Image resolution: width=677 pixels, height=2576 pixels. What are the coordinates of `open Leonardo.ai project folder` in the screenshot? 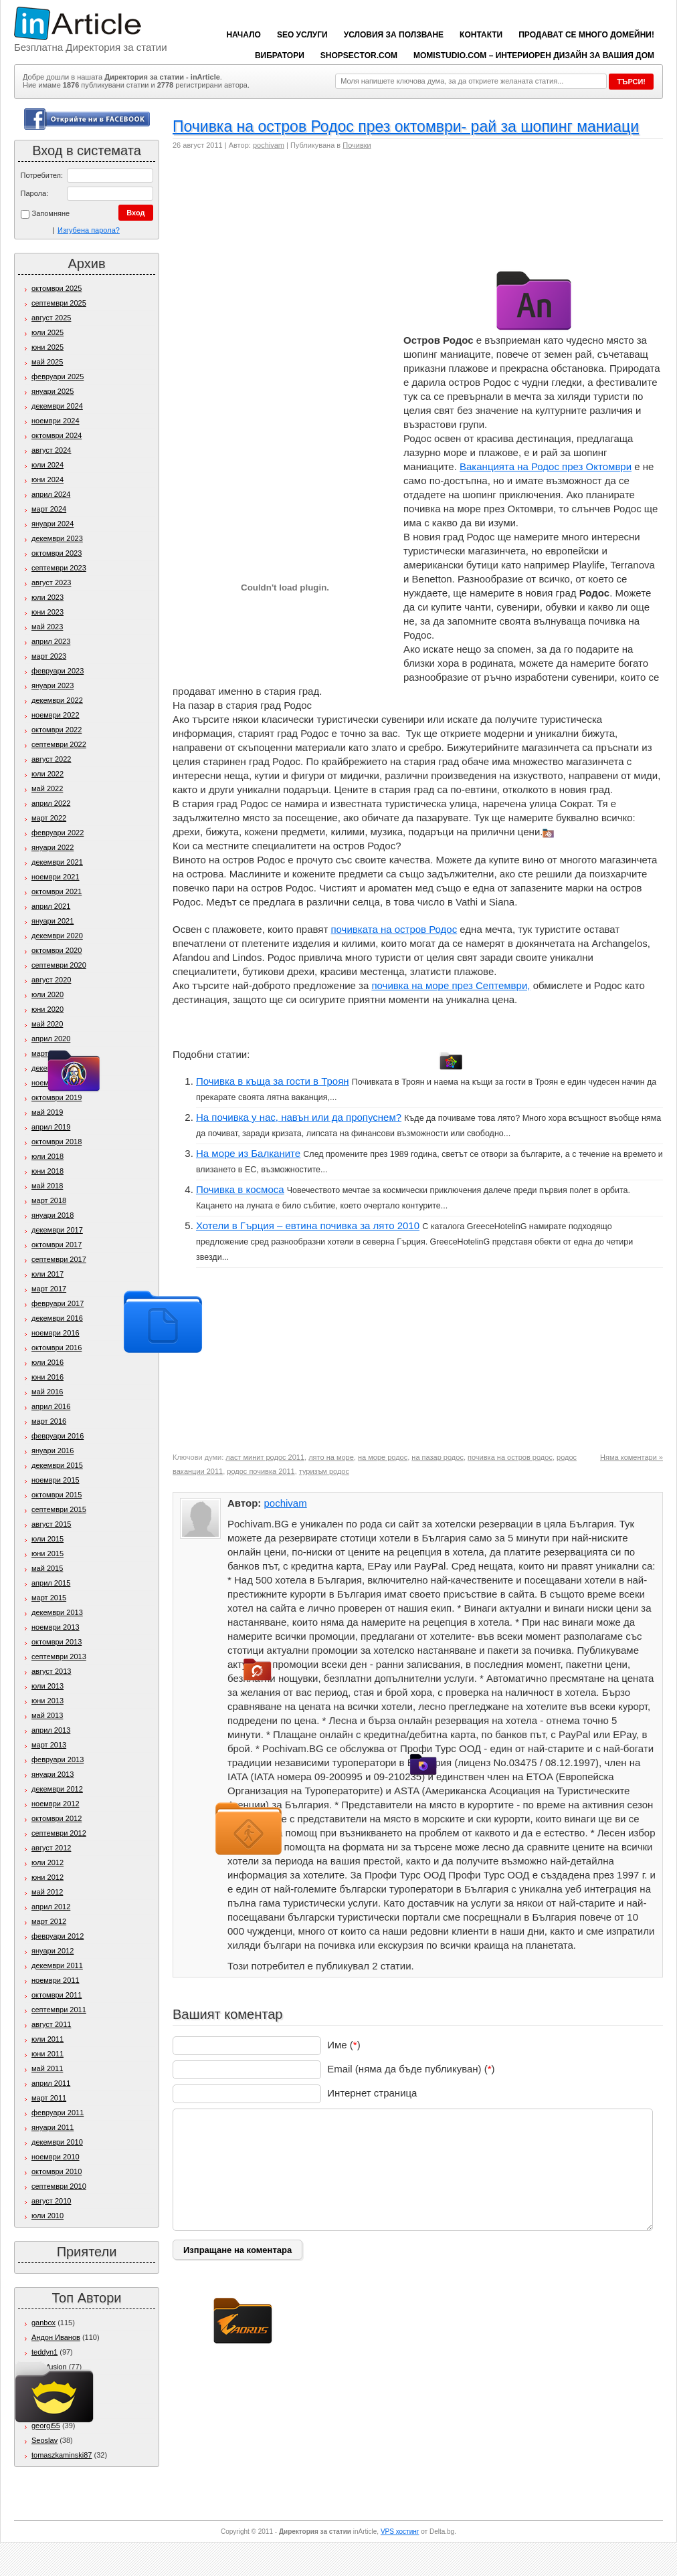 It's located at (74, 1072).